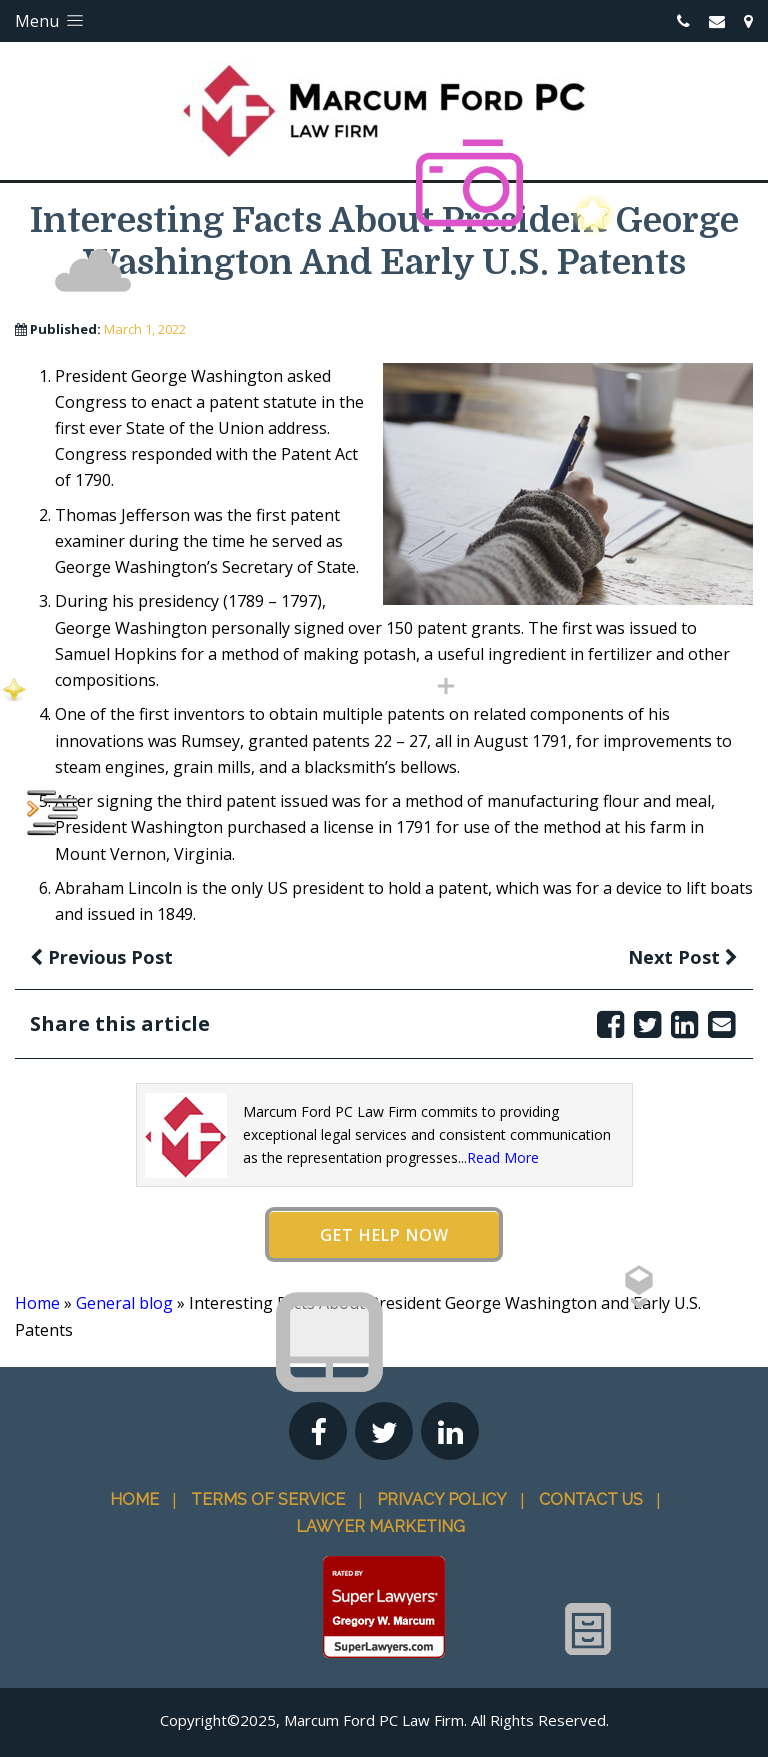 This screenshot has height=1757, width=768. Describe the element at coordinates (333, 1342) in the screenshot. I see `touchpad input device settings` at that location.